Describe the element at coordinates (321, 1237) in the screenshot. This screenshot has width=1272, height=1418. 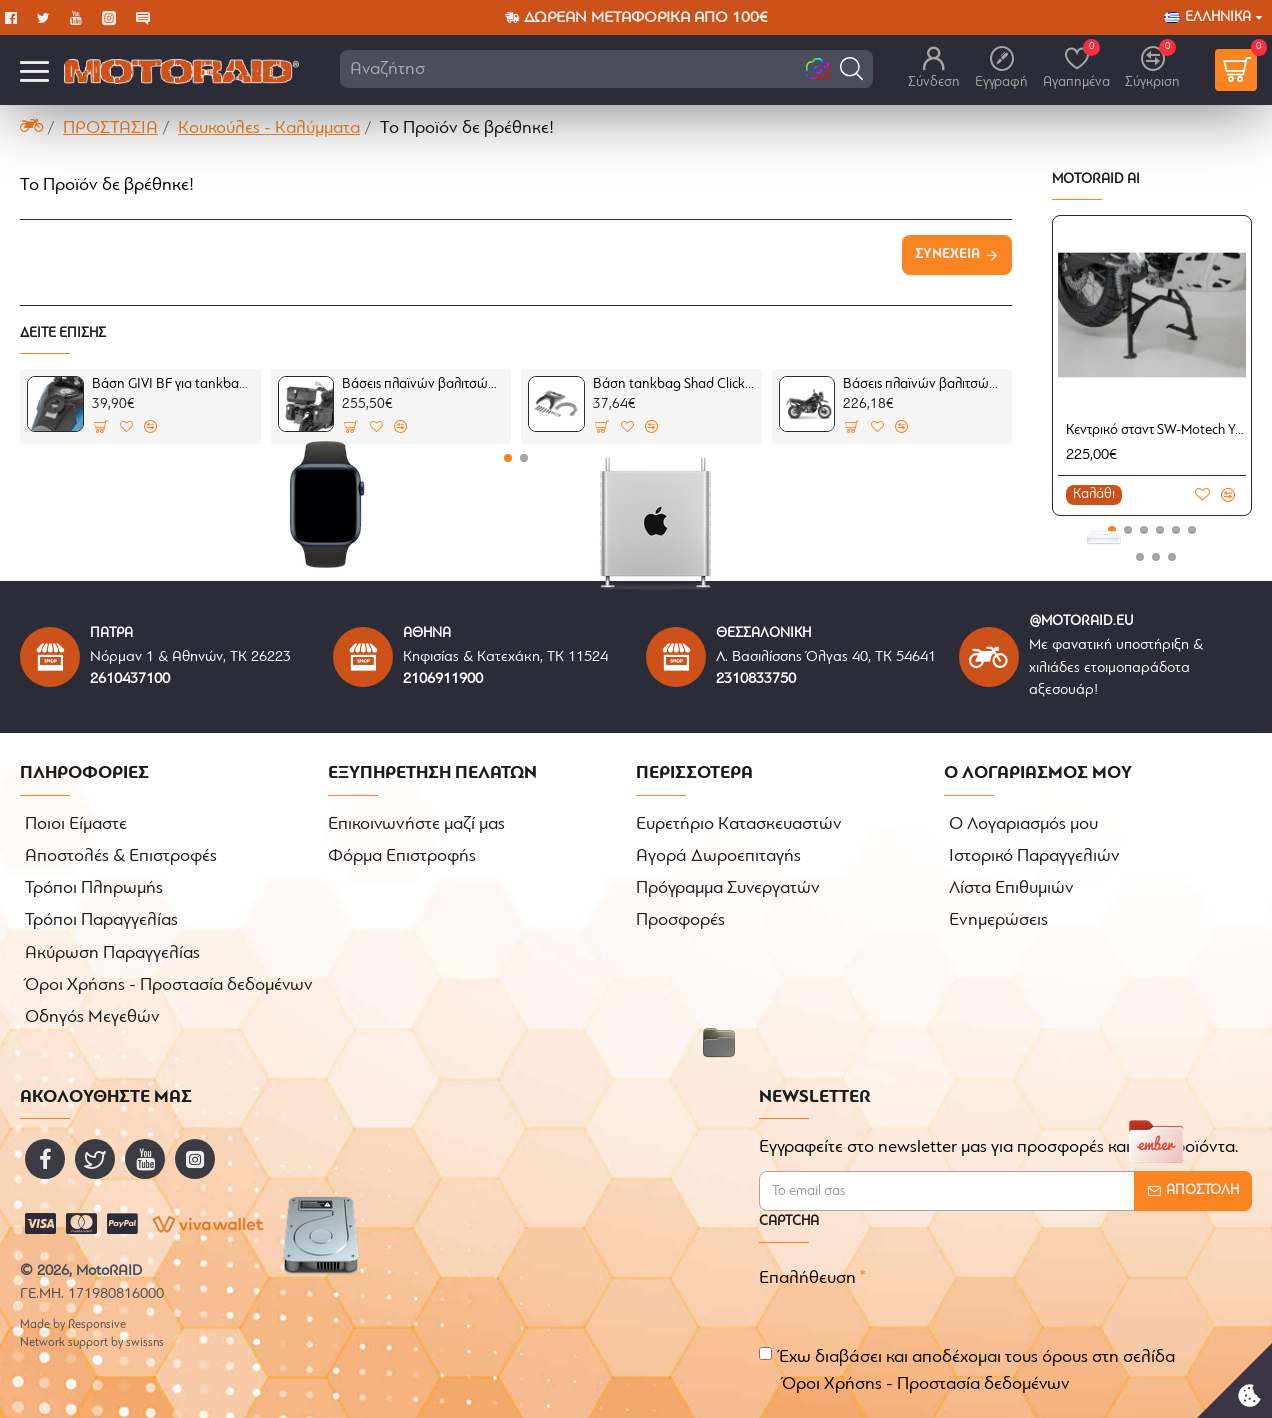
I see `indicates an internal storage drive` at that location.